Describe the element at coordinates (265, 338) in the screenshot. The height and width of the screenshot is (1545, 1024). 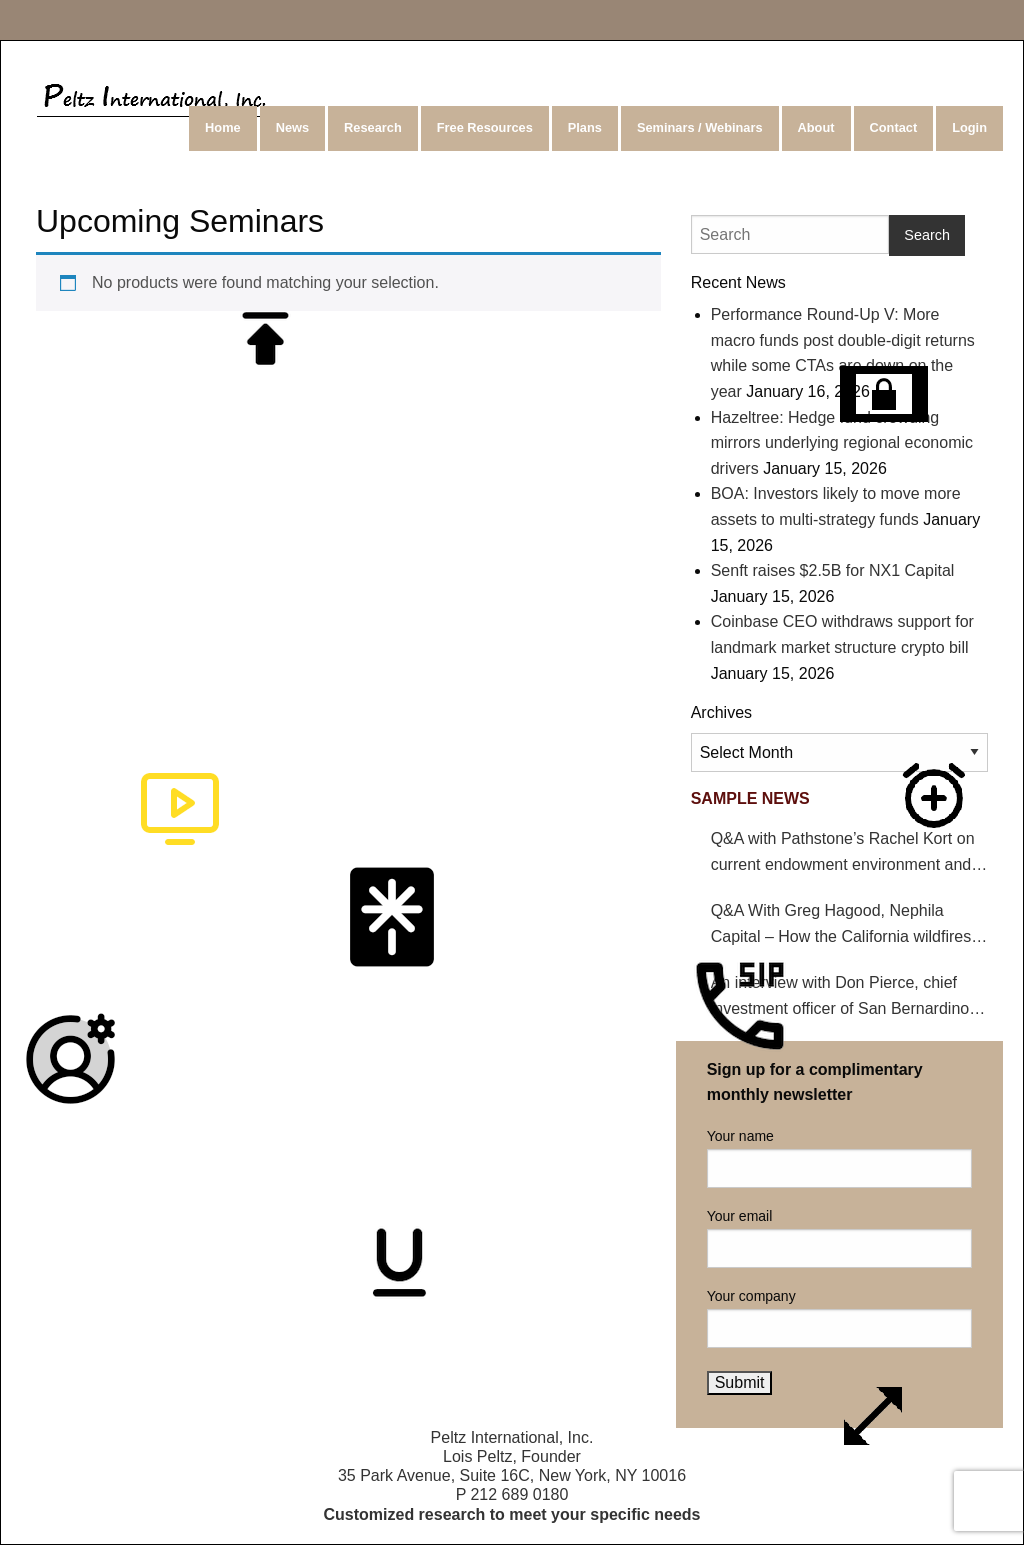
I see `publish or upload content` at that location.